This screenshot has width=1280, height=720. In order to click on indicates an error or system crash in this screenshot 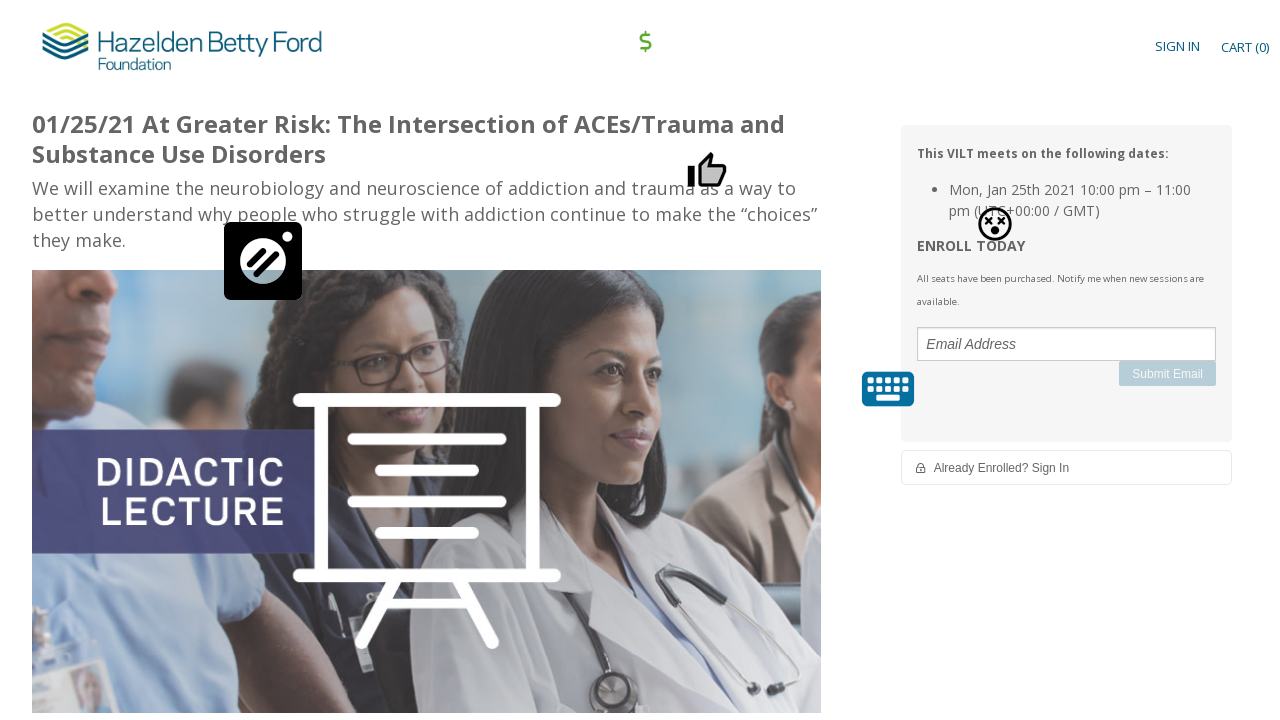, I will do `click(995, 224)`.